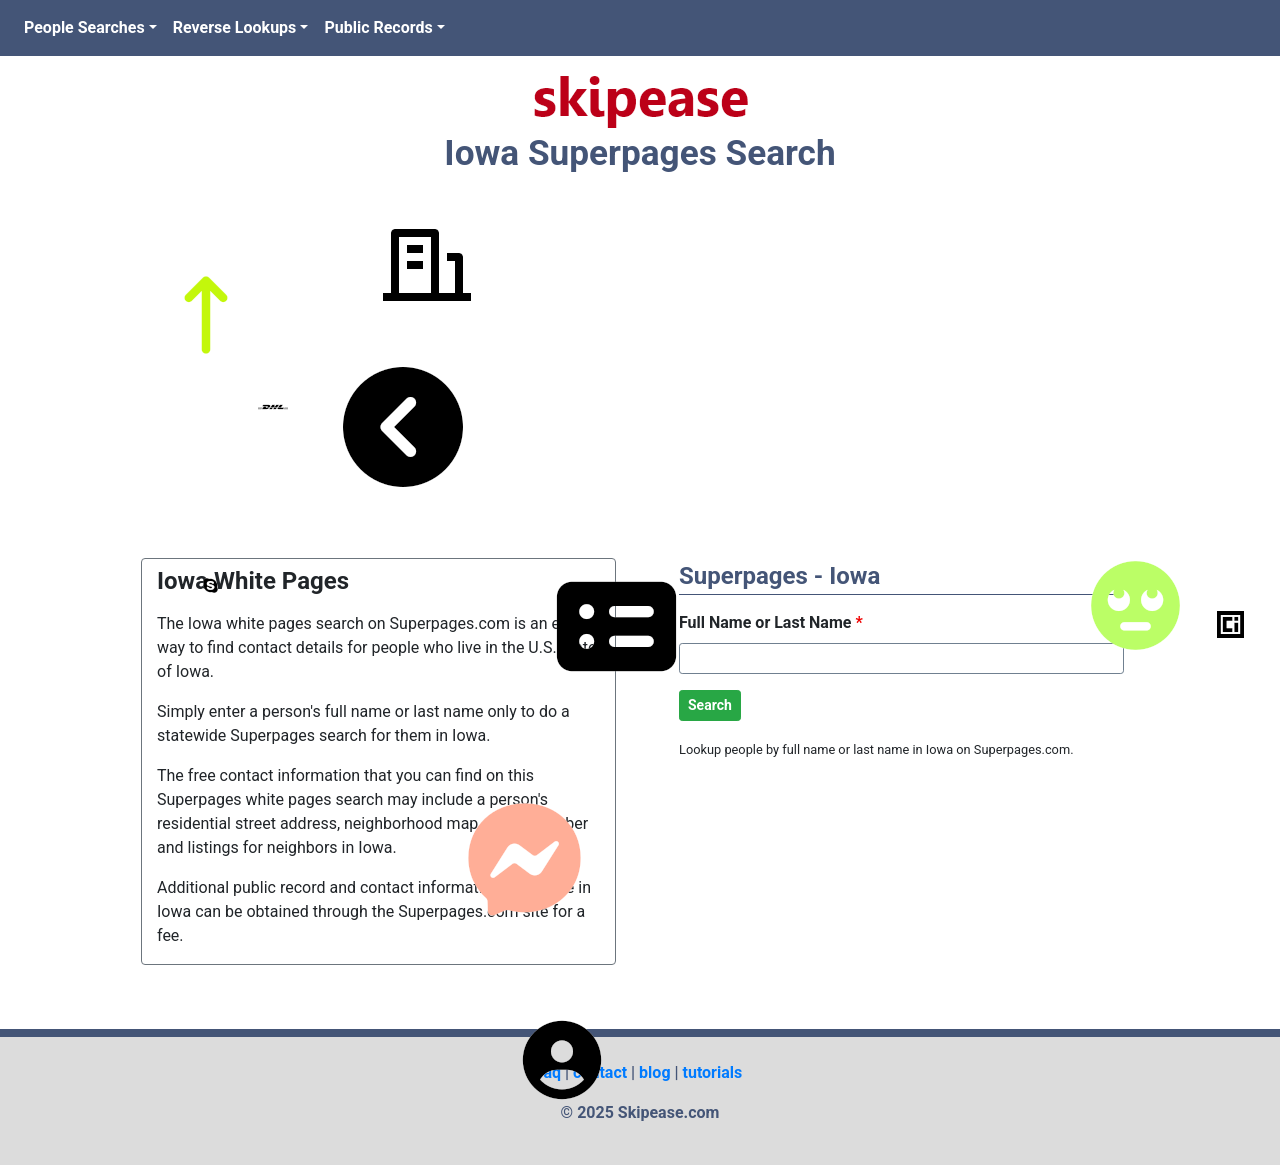 This screenshot has height=1165, width=1280. Describe the element at coordinates (616, 626) in the screenshot. I see `view list or menu items` at that location.